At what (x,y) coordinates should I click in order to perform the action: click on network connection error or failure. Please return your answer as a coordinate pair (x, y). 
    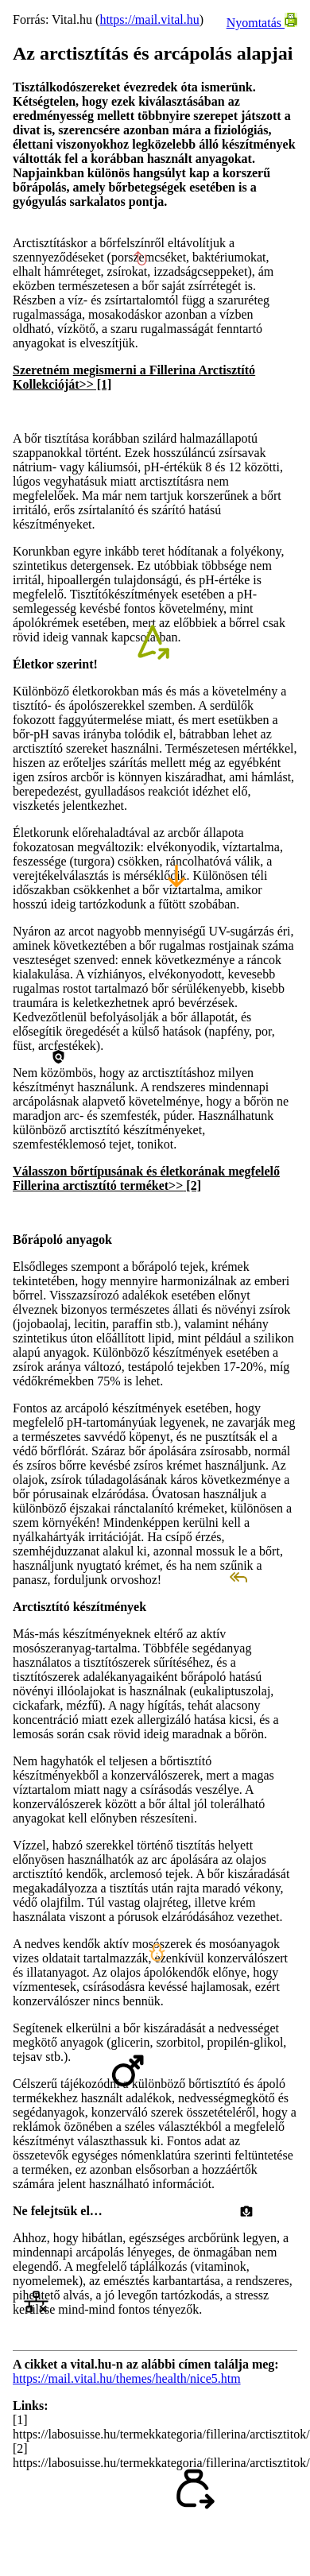
    Looking at the image, I should click on (36, 2302).